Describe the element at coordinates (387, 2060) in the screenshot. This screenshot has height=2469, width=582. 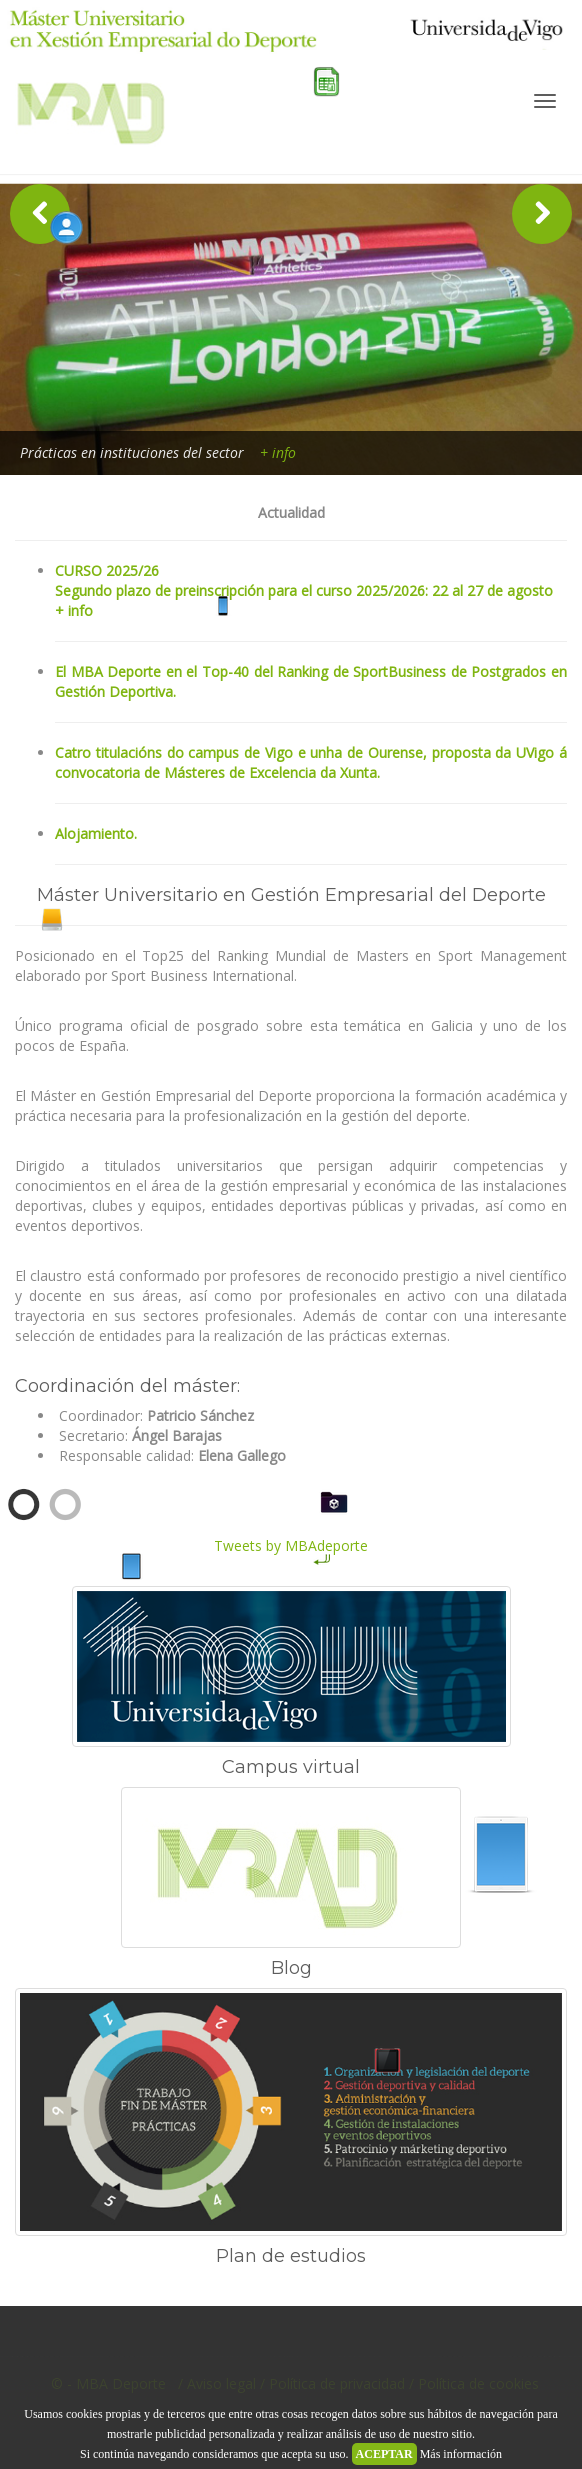
I see `represents a connected iPod nano device` at that location.